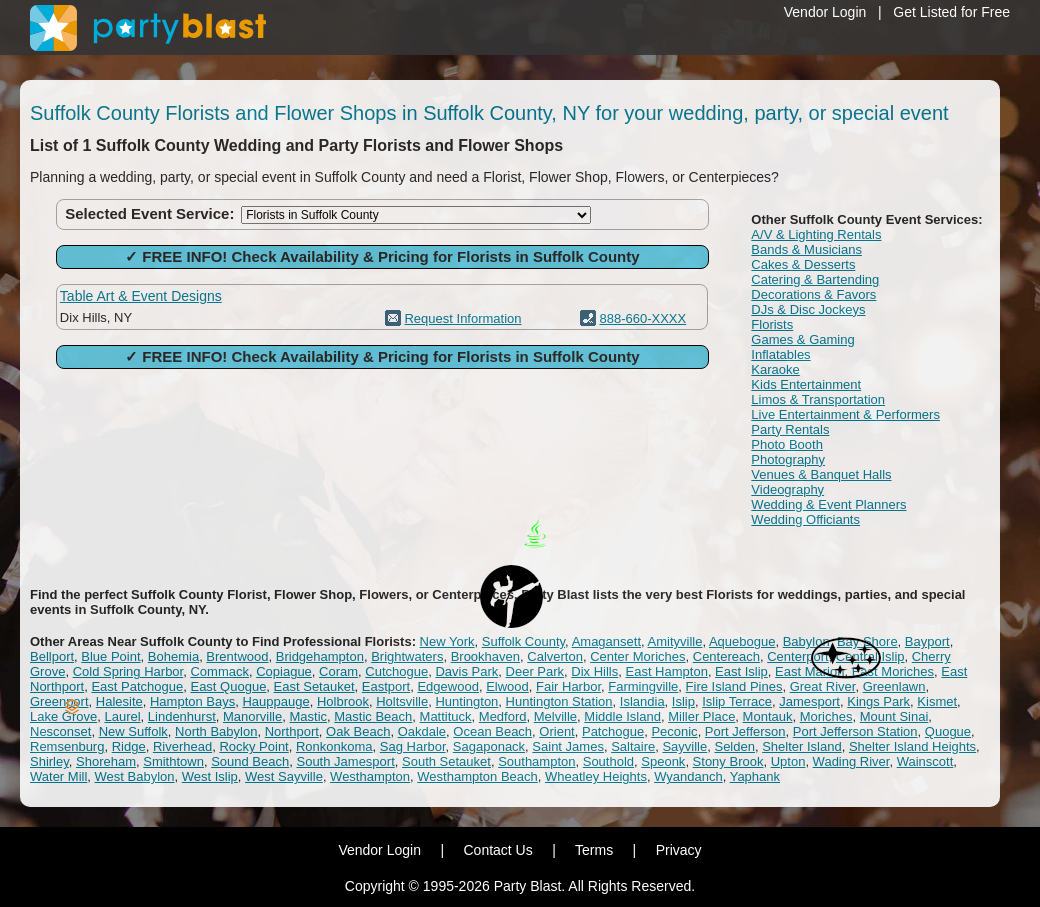 Image resolution: width=1040 pixels, height=907 pixels. I want to click on view stacked layers or content, so click(72, 707).